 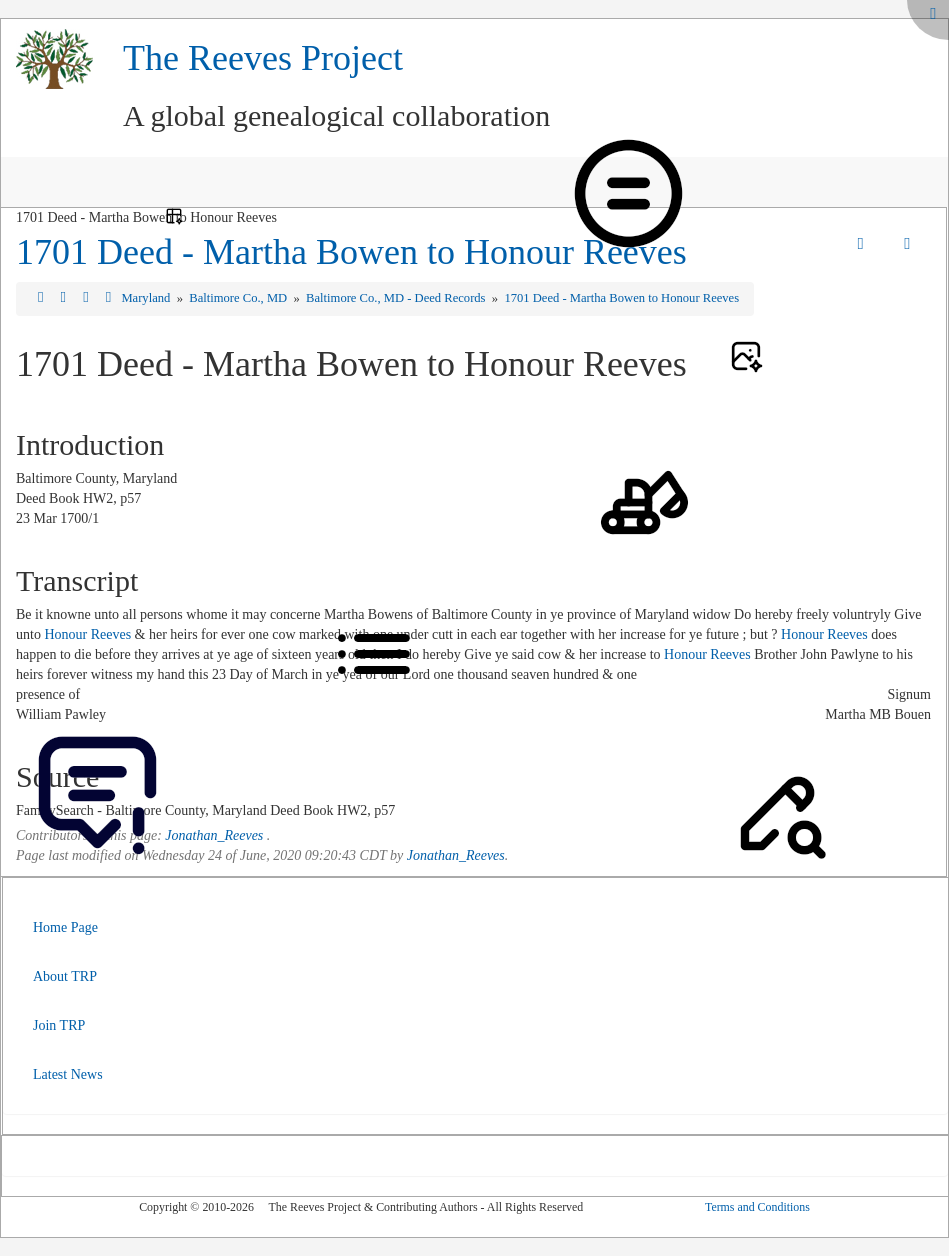 What do you see at coordinates (97, 789) in the screenshot?
I see `message with urgent or important alert` at bounding box center [97, 789].